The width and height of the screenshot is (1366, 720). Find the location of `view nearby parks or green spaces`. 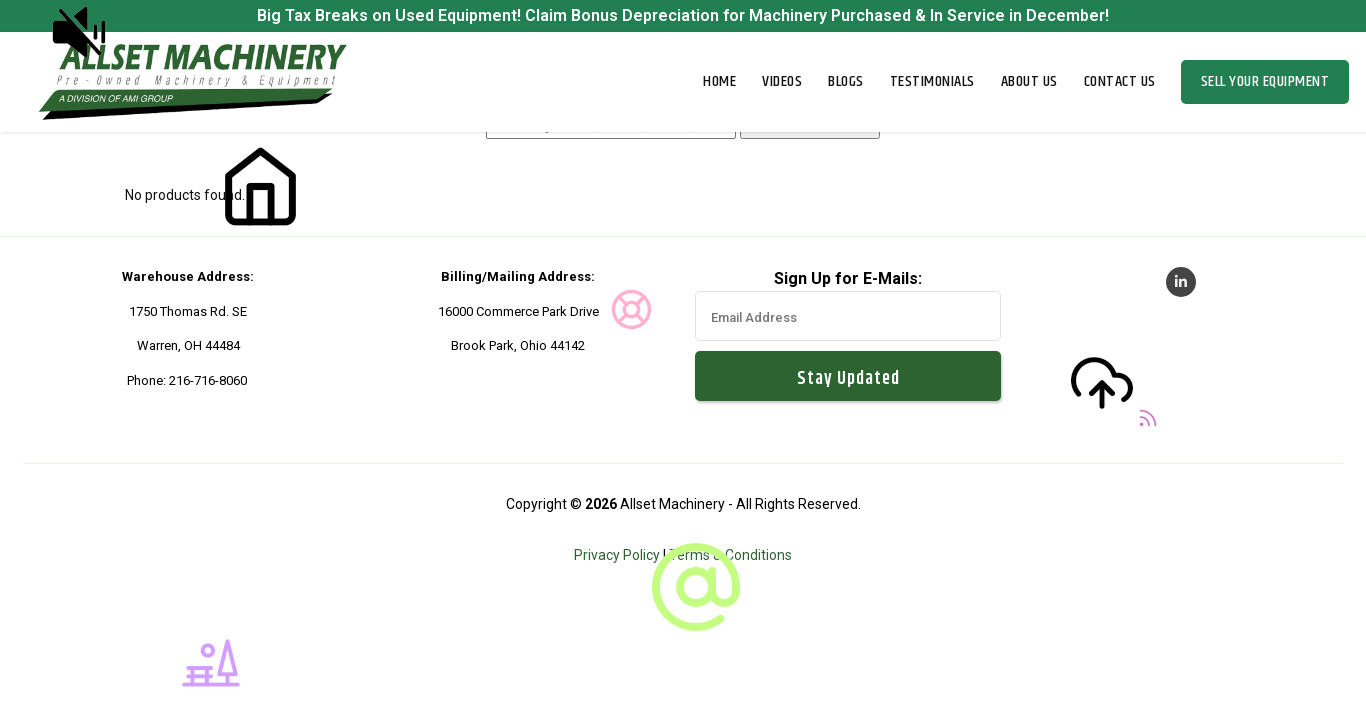

view nearby parks or green spaces is located at coordinates (211, 666).